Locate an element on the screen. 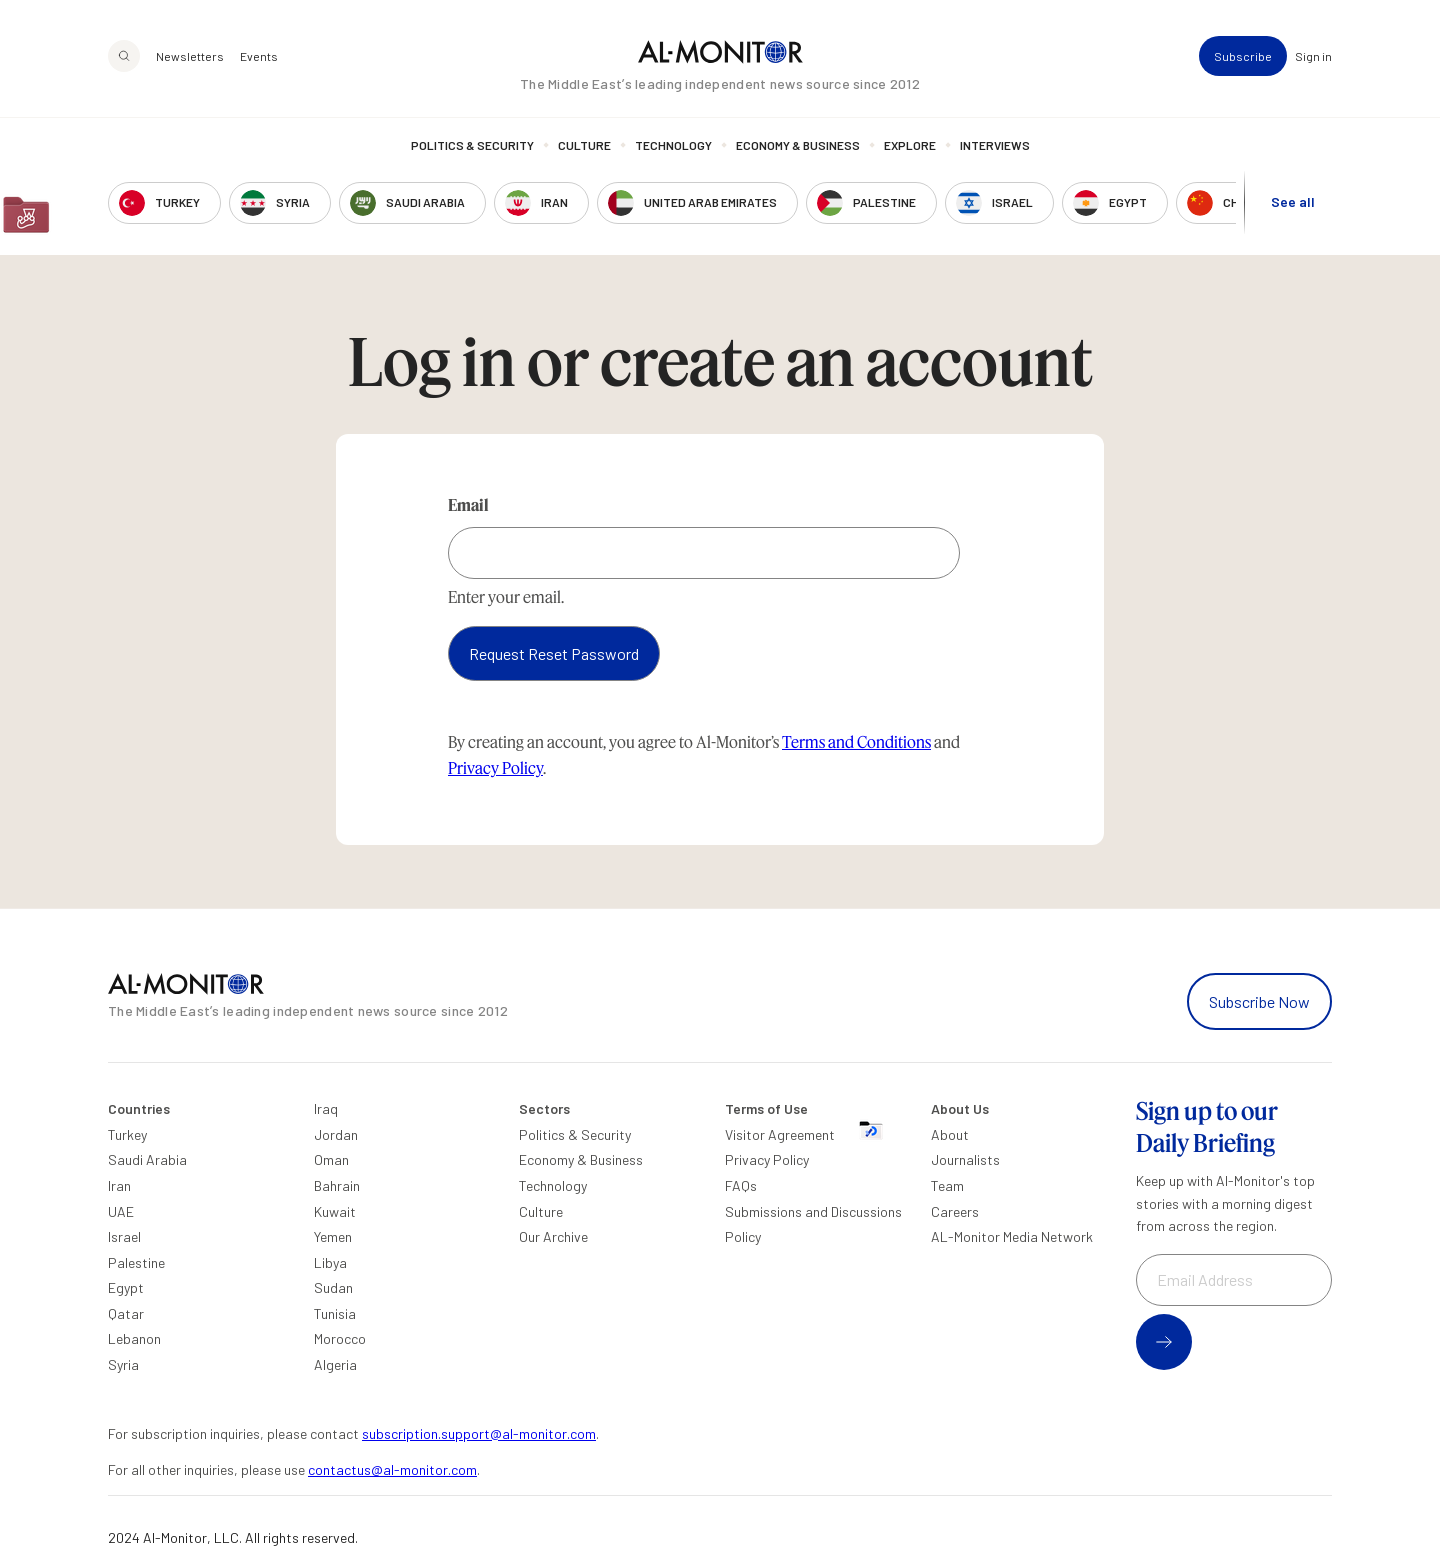 The width and height of the screenshot is (1440, 1549). folder containing jest testing framework files is located at coordinates (26, 216).